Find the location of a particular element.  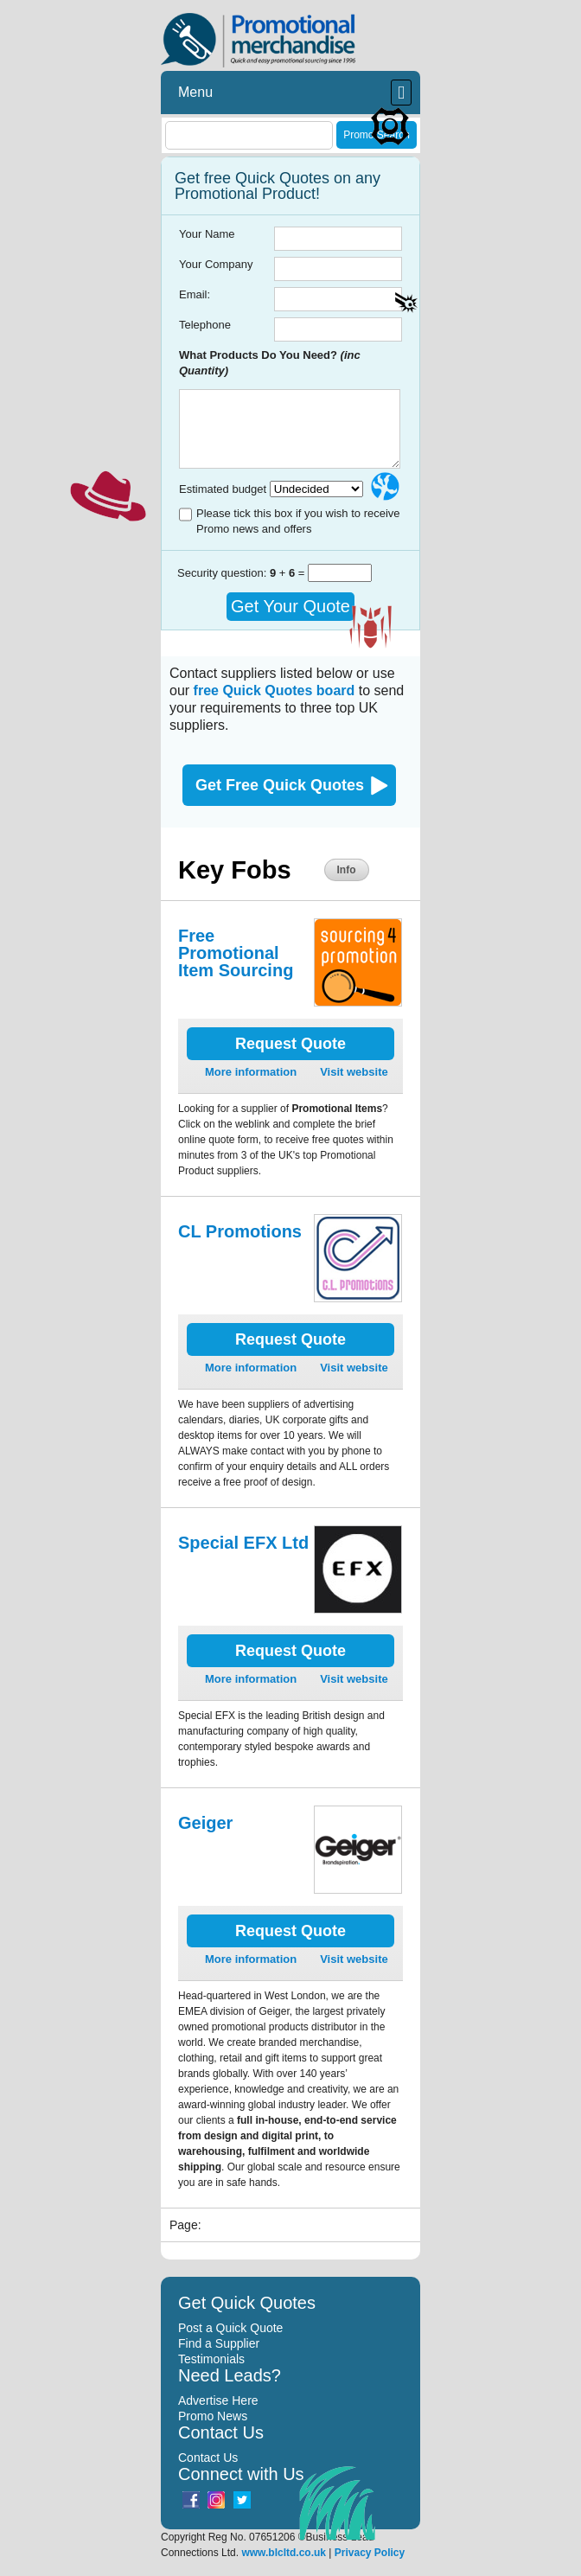

indicates an incoming attack or bombing event in gameplay is located at coordinates (370, 627).